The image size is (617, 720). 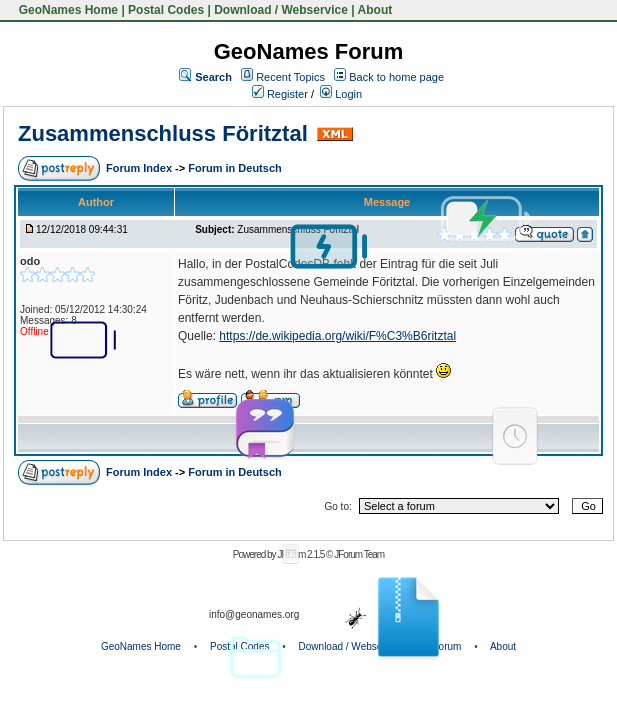 What do you see at coordinates (82, 340) in the screenshot?
I see `indicates battery is empty or depleted` at bounding box center [82, 340].